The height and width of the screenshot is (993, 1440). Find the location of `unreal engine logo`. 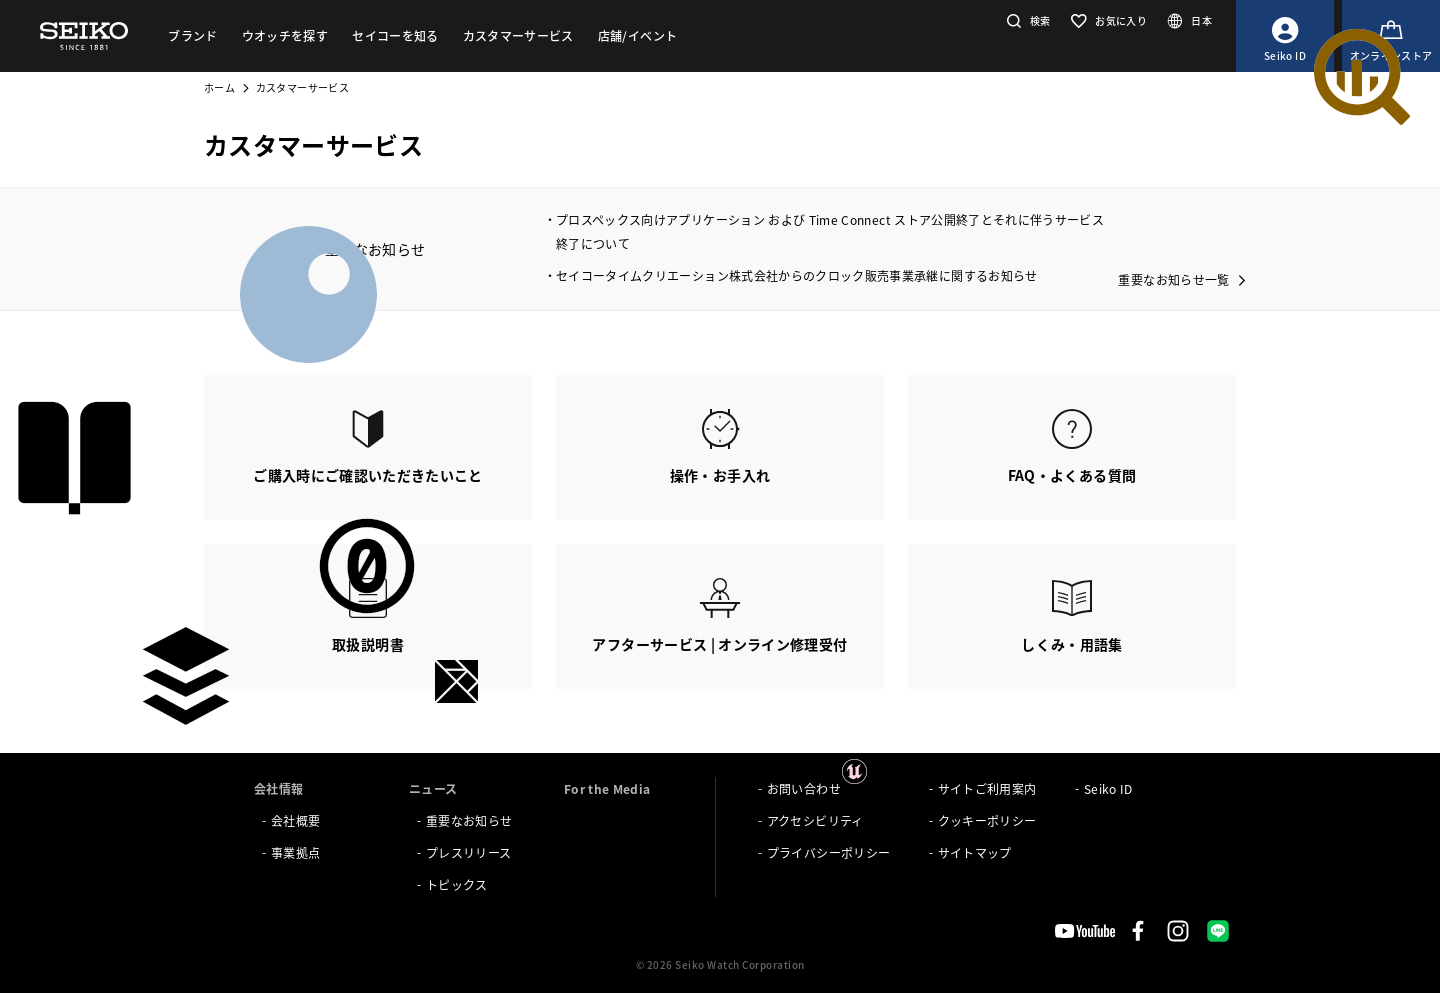

unreal engine logo is located at coordinates (854, 771).